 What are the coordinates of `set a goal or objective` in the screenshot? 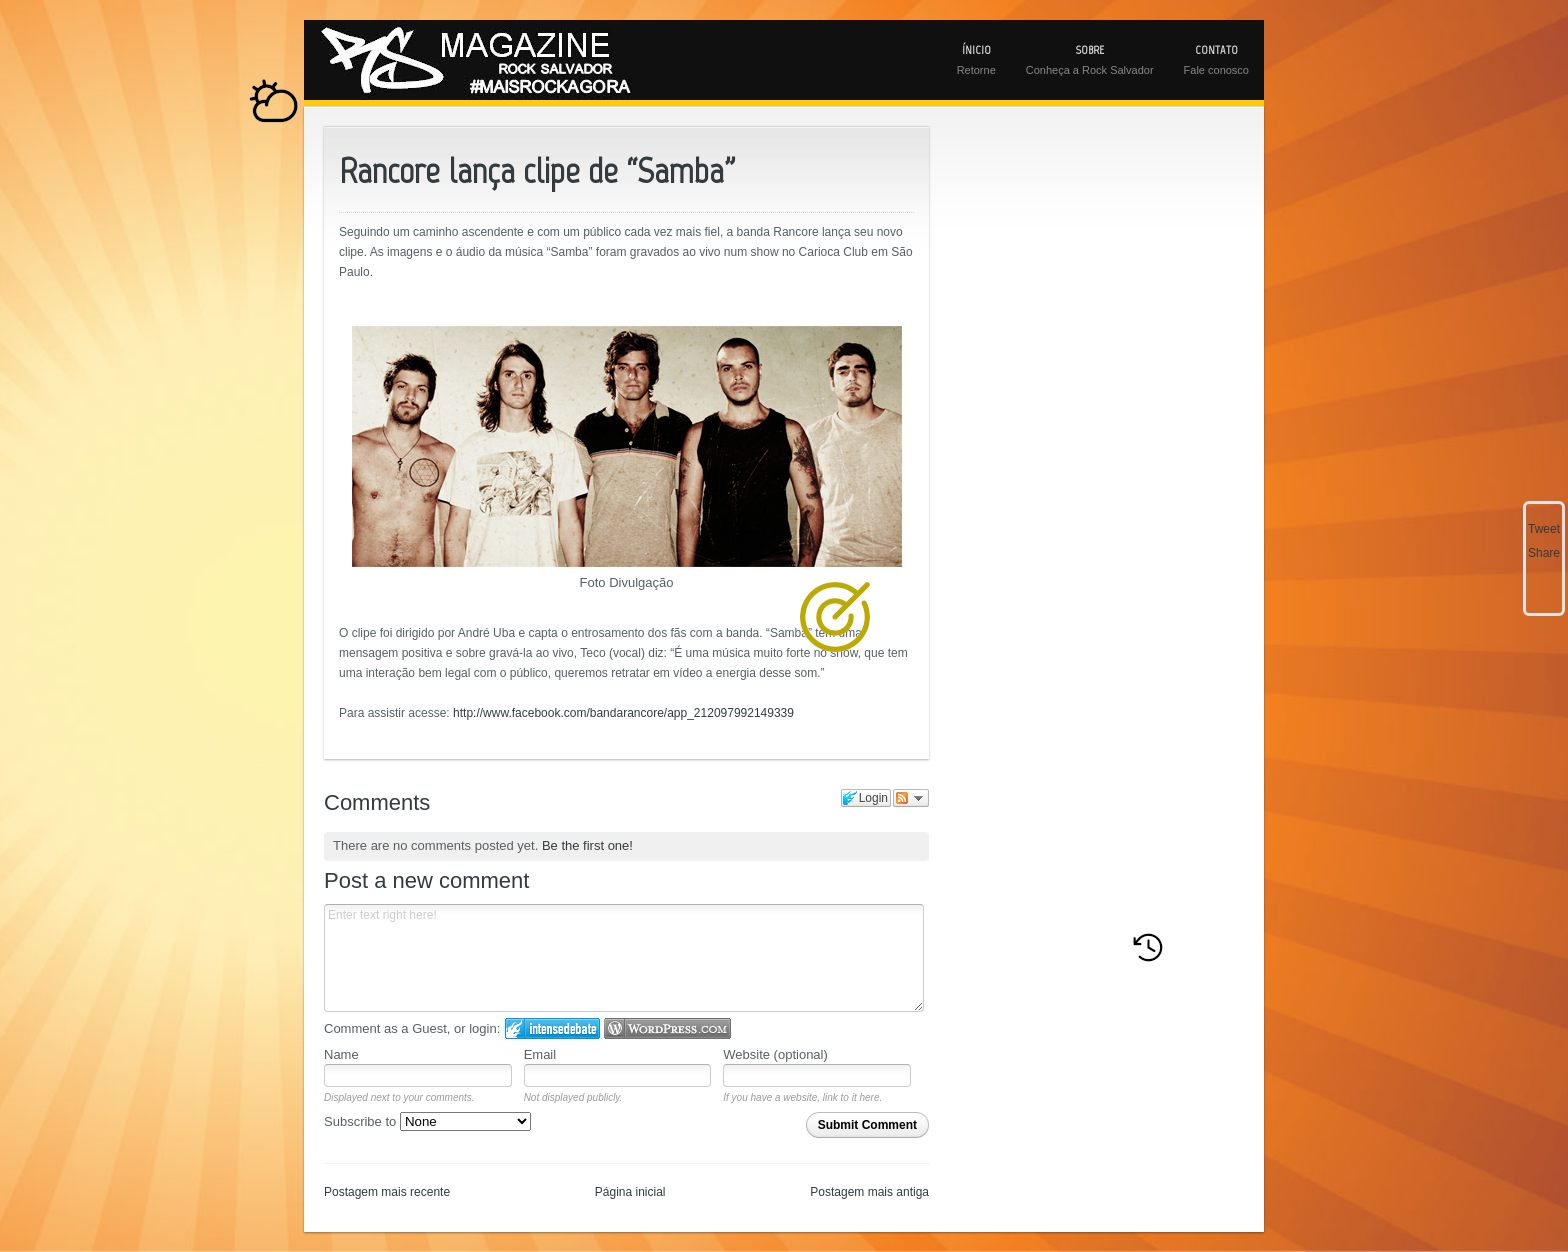 It's located at (835, 617).